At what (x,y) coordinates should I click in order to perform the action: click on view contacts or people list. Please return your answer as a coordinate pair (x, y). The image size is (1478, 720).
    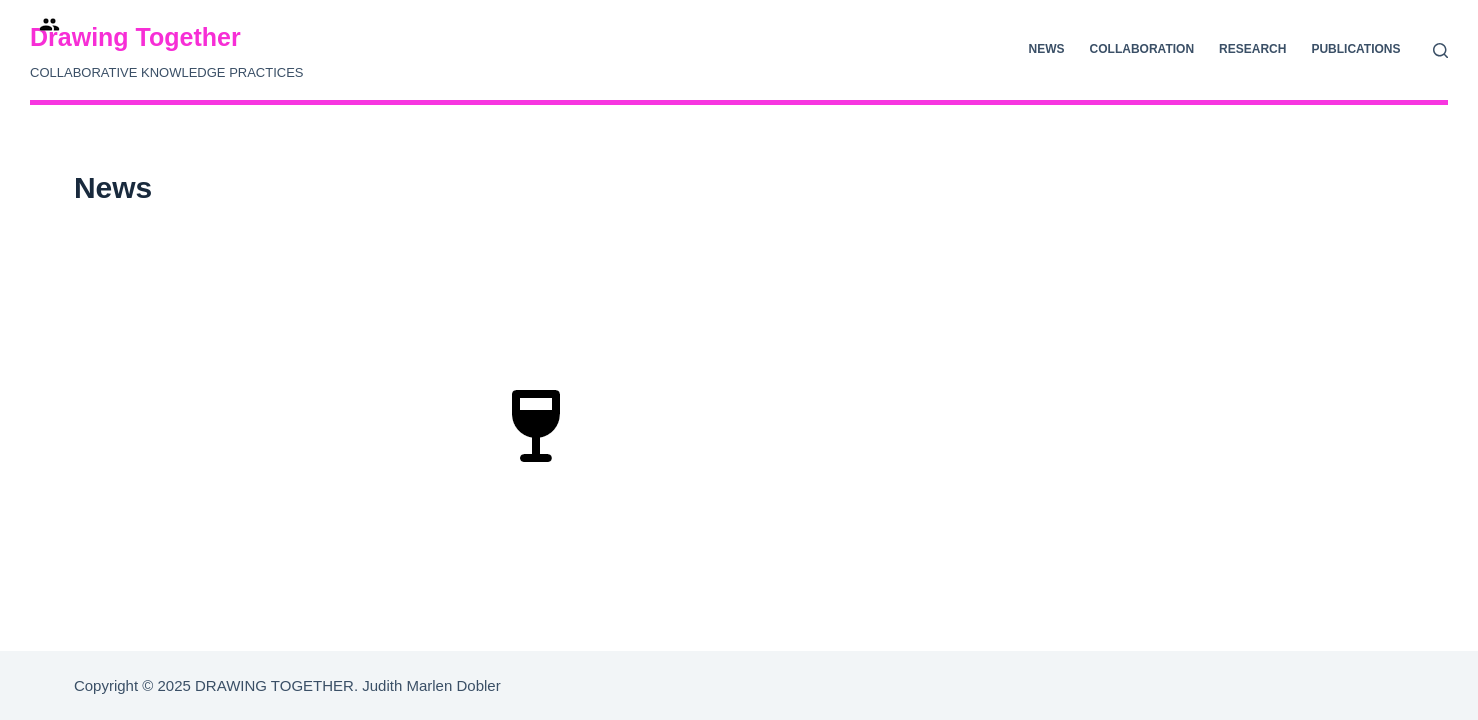
    Looking at the image, I should click on (49, 24).